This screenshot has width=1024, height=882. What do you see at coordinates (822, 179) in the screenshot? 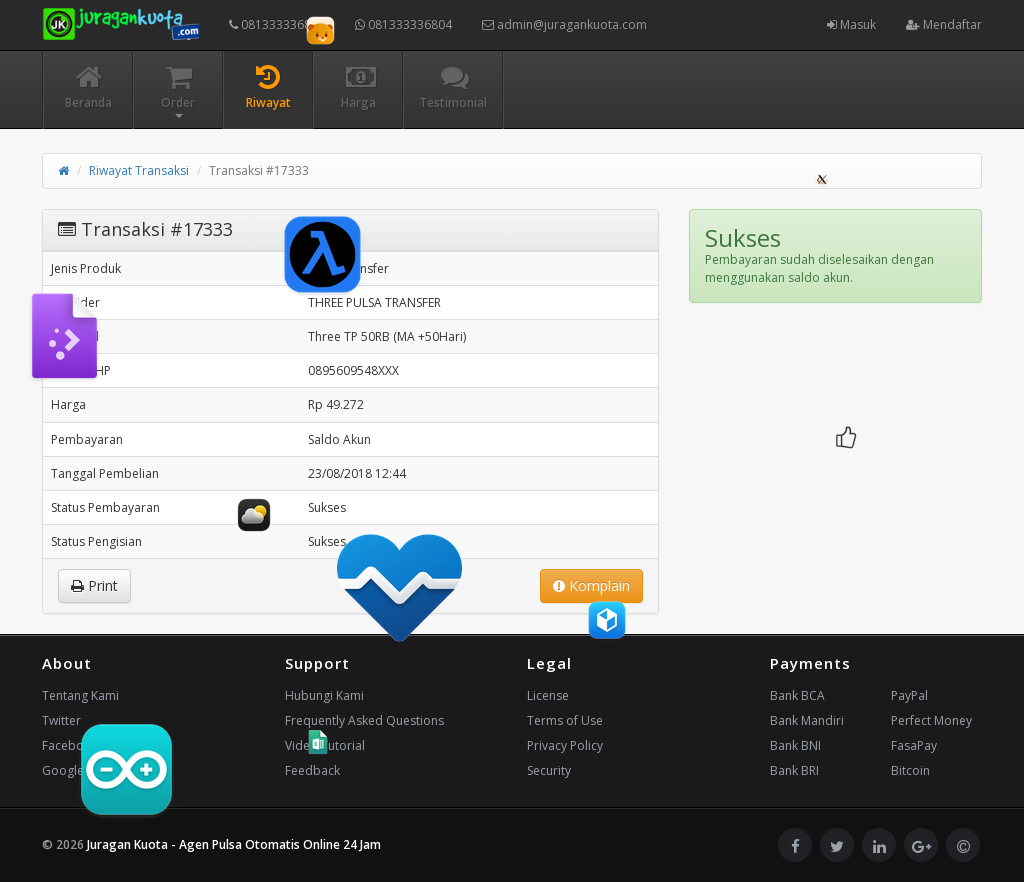
I see `launch xorg display server application` at bounding box center [822, 179].